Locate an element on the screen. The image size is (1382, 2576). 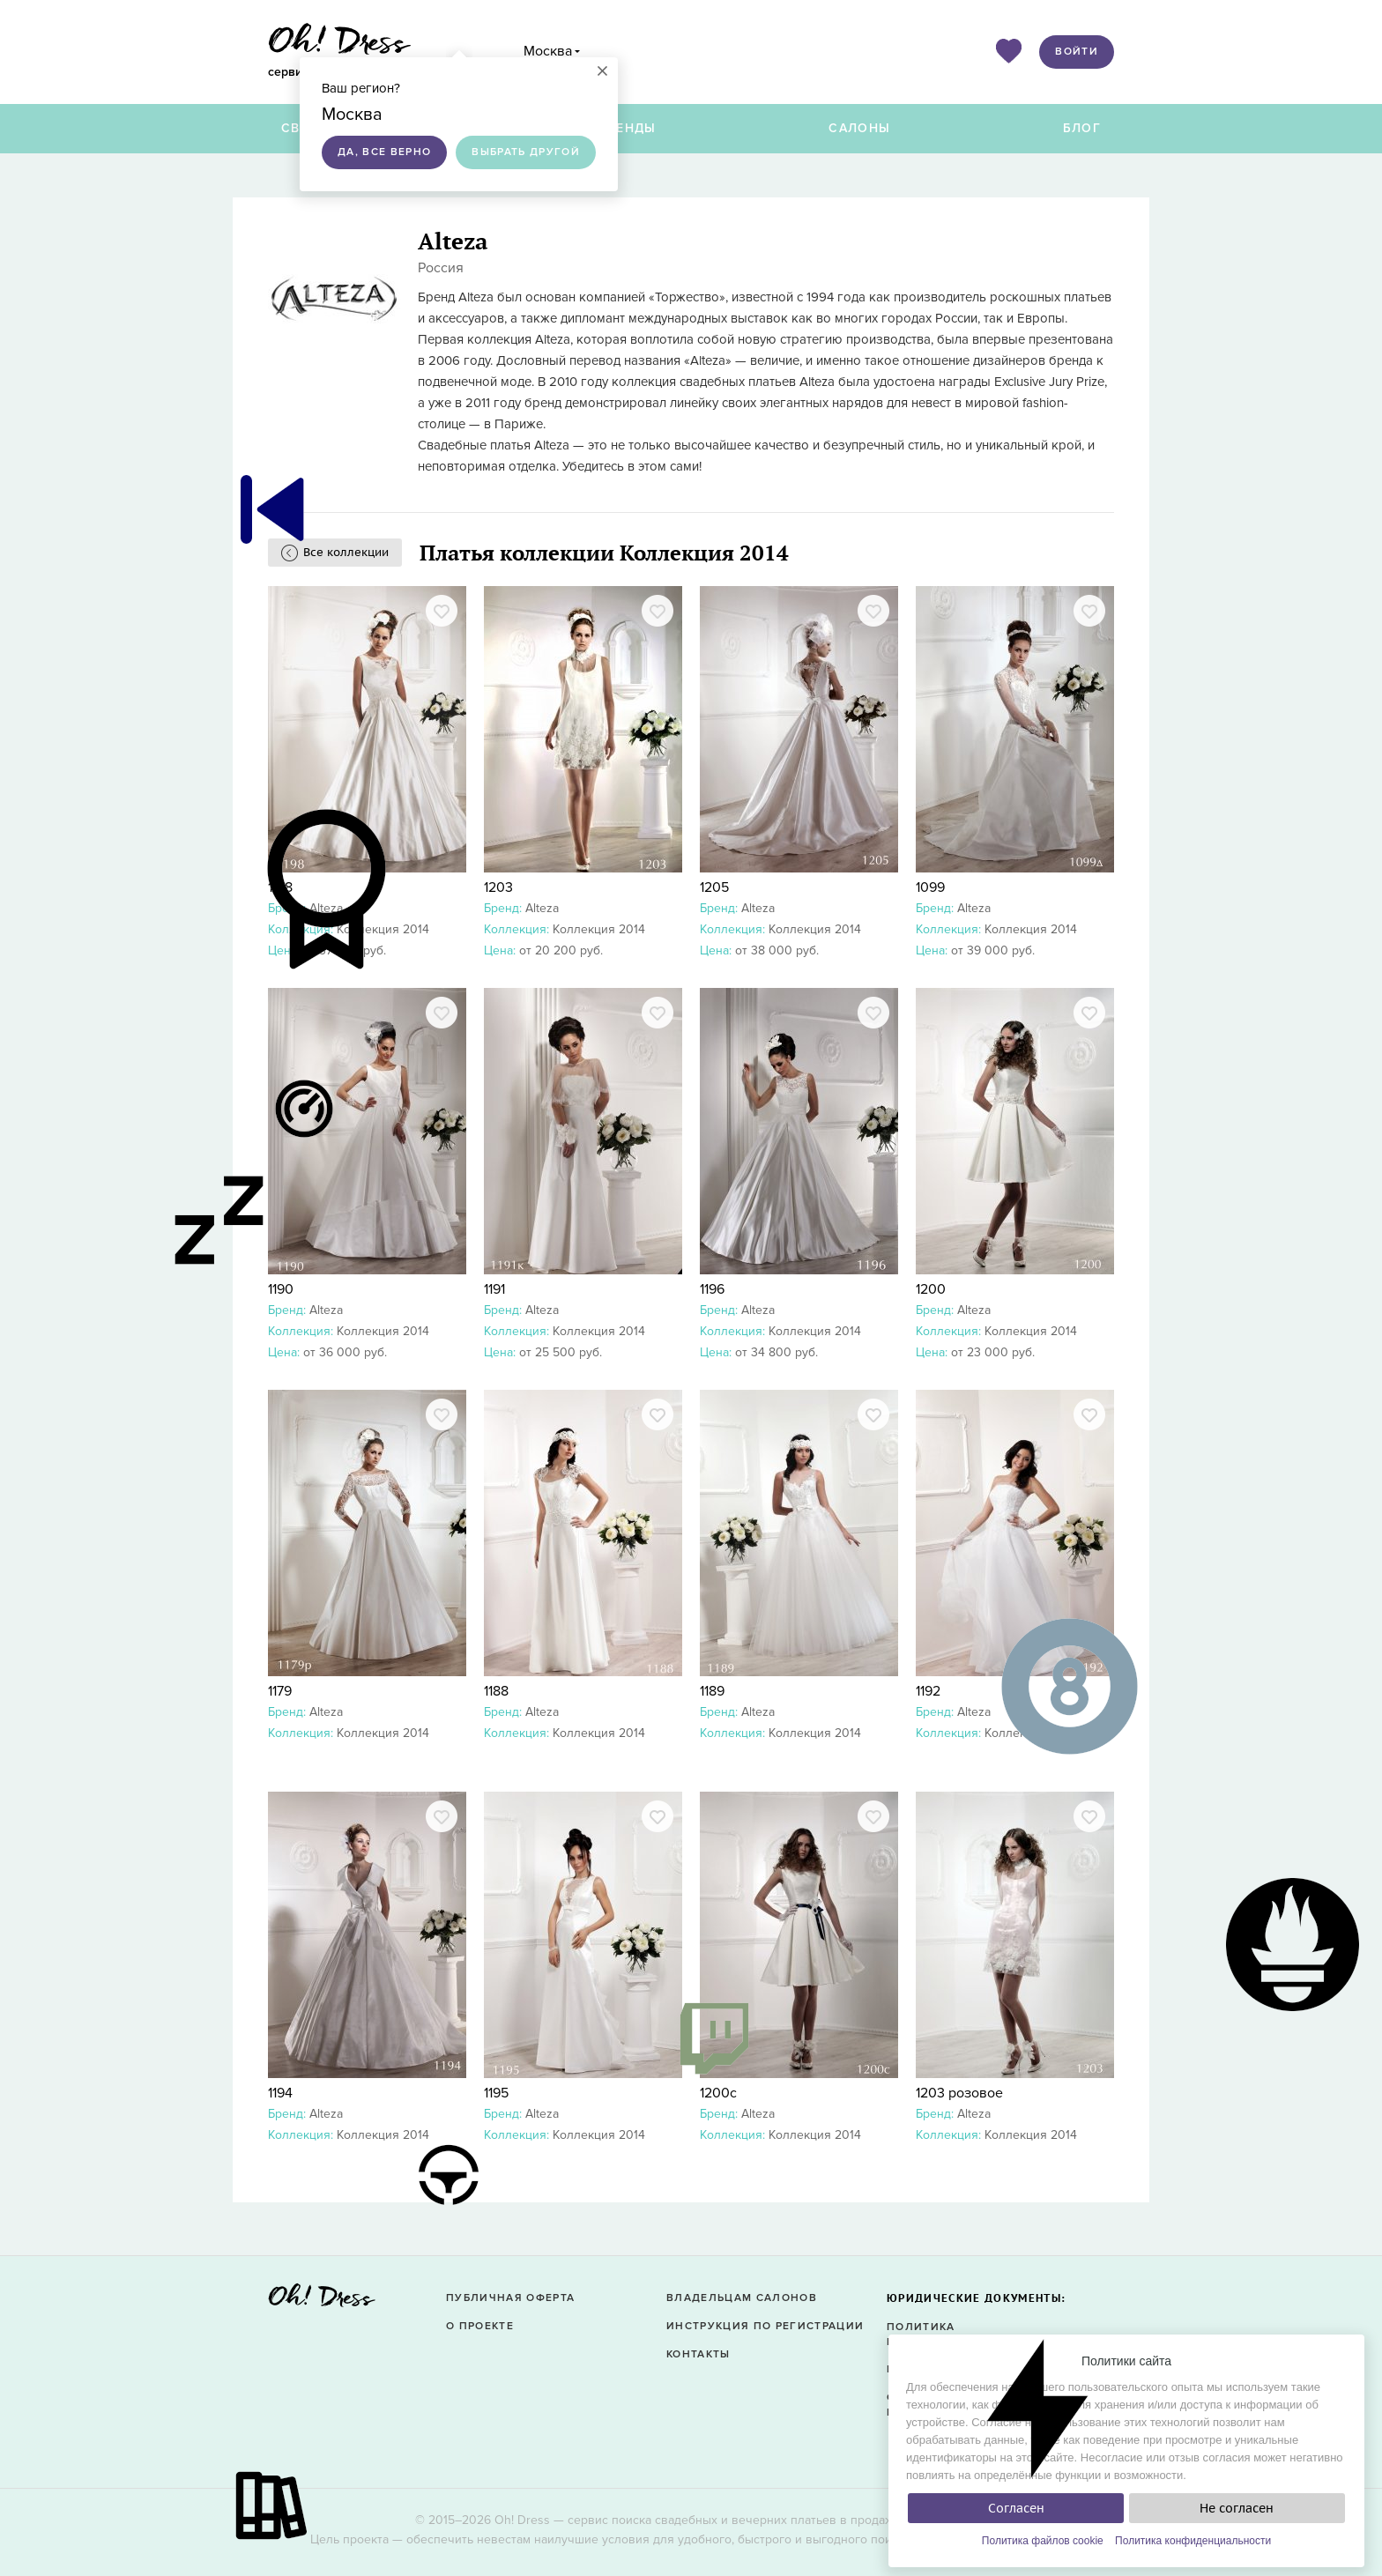
turn on device flashlight is located at coordinates (1037, 2409).